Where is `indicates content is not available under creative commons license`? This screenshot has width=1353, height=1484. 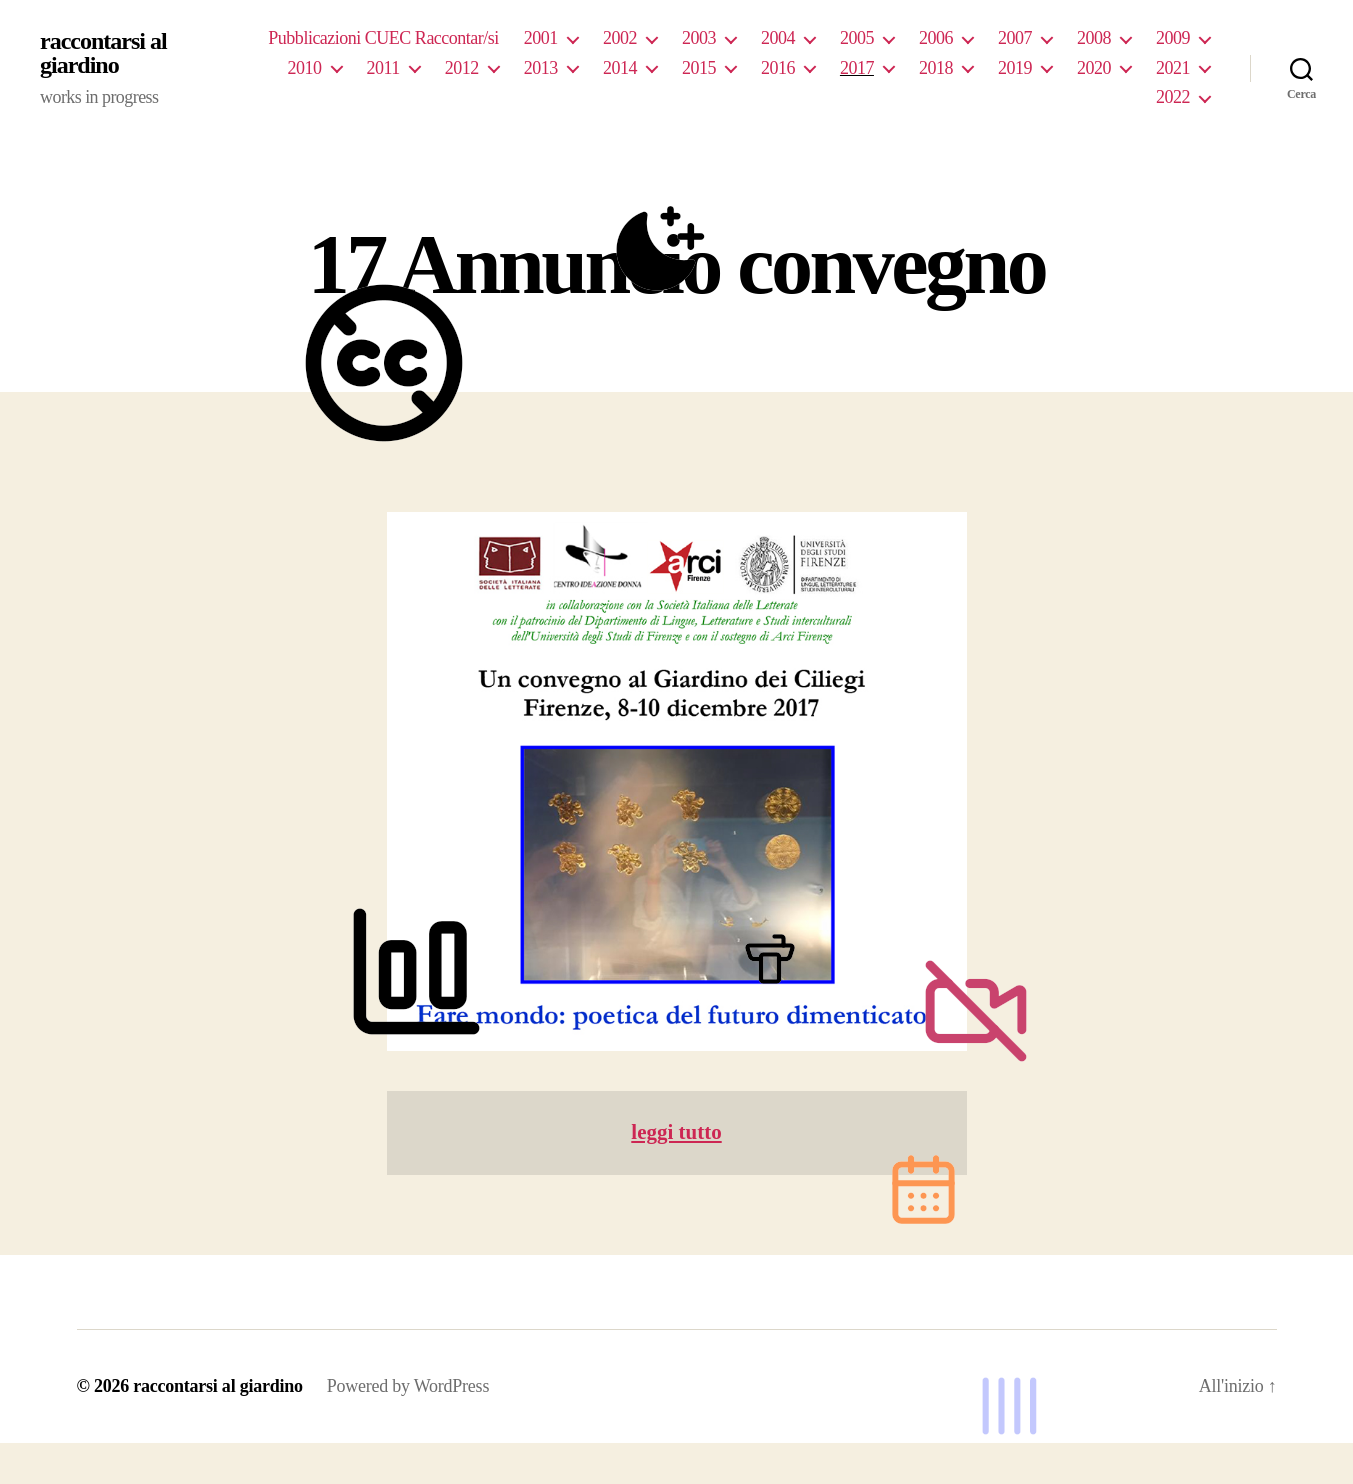 indicates content is not available under creative commons license is located at coordinates (384, 363).